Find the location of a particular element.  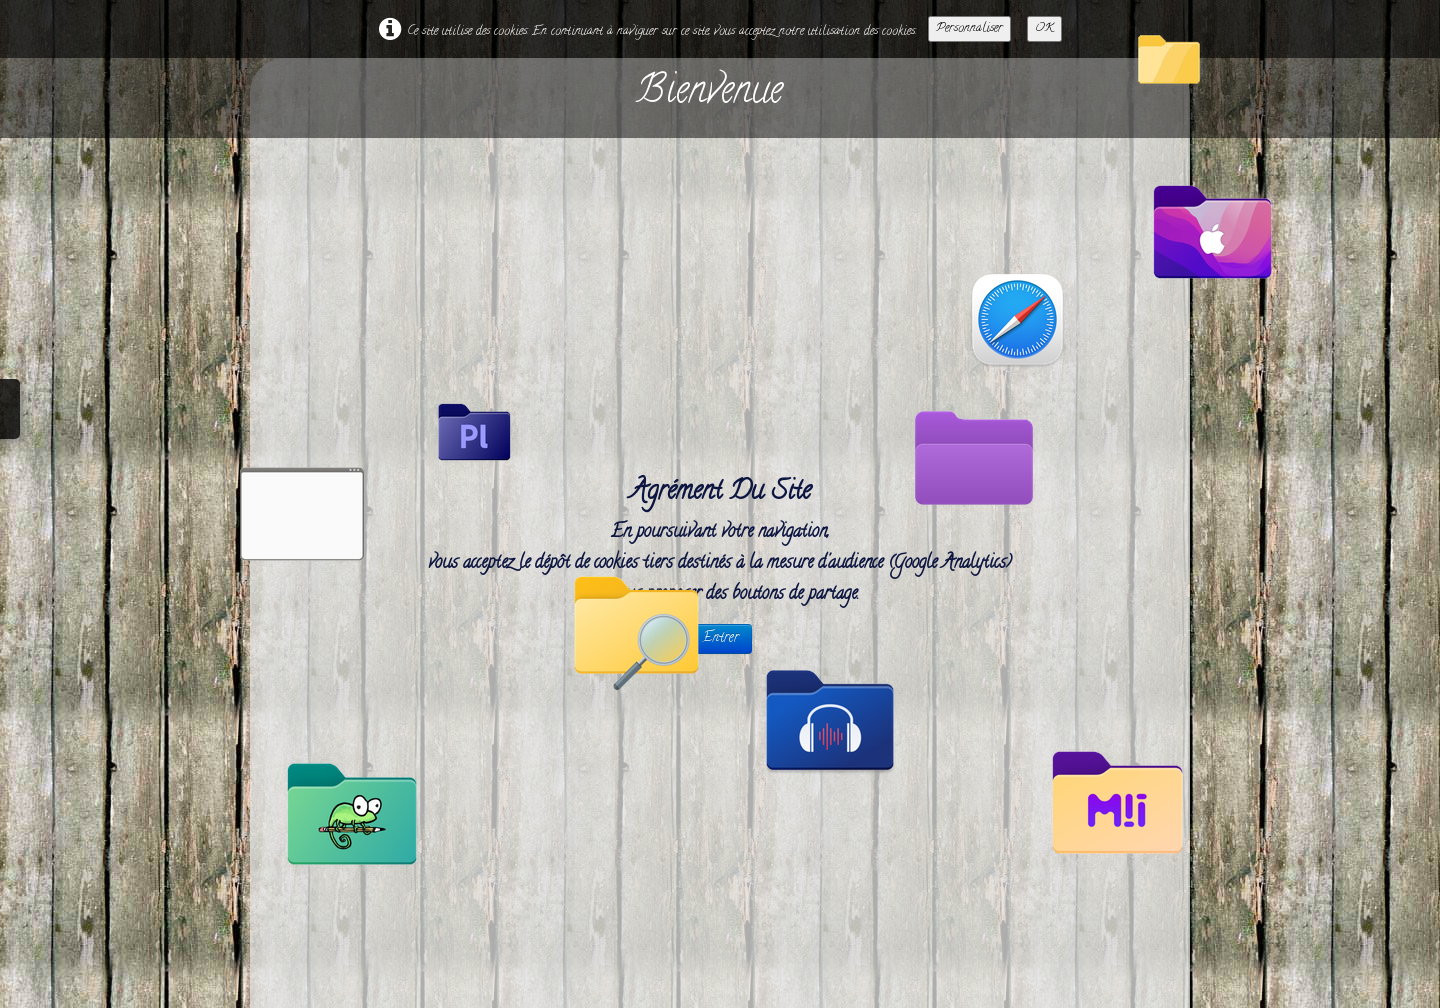

search within folder contents is located at coordinates (636, 628).